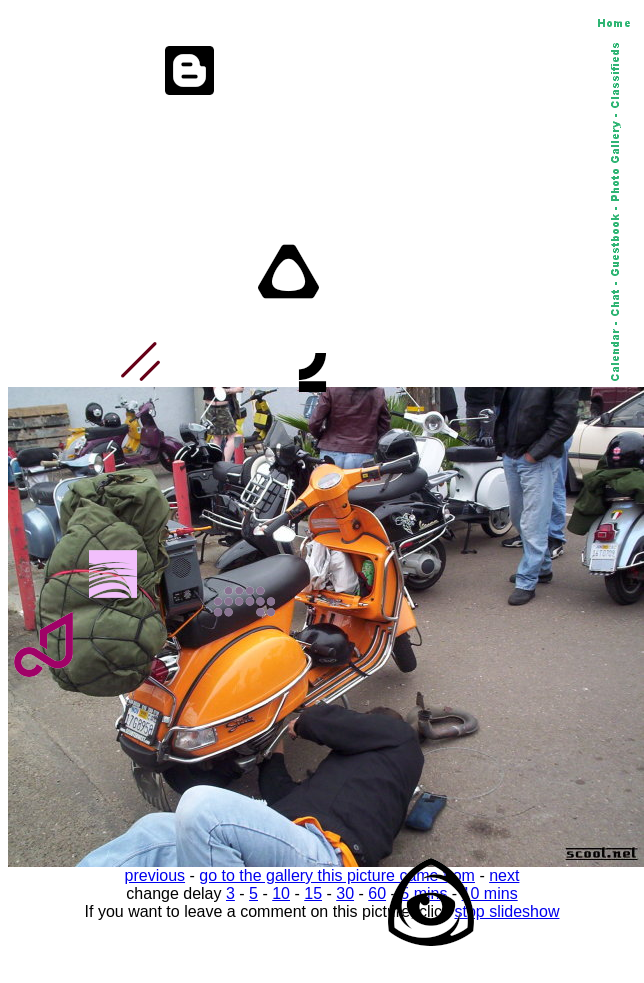  What do you see at coordinates (189, 70) in the screenshot?
I see `open Blogger app` at bounding box center [189, 70].